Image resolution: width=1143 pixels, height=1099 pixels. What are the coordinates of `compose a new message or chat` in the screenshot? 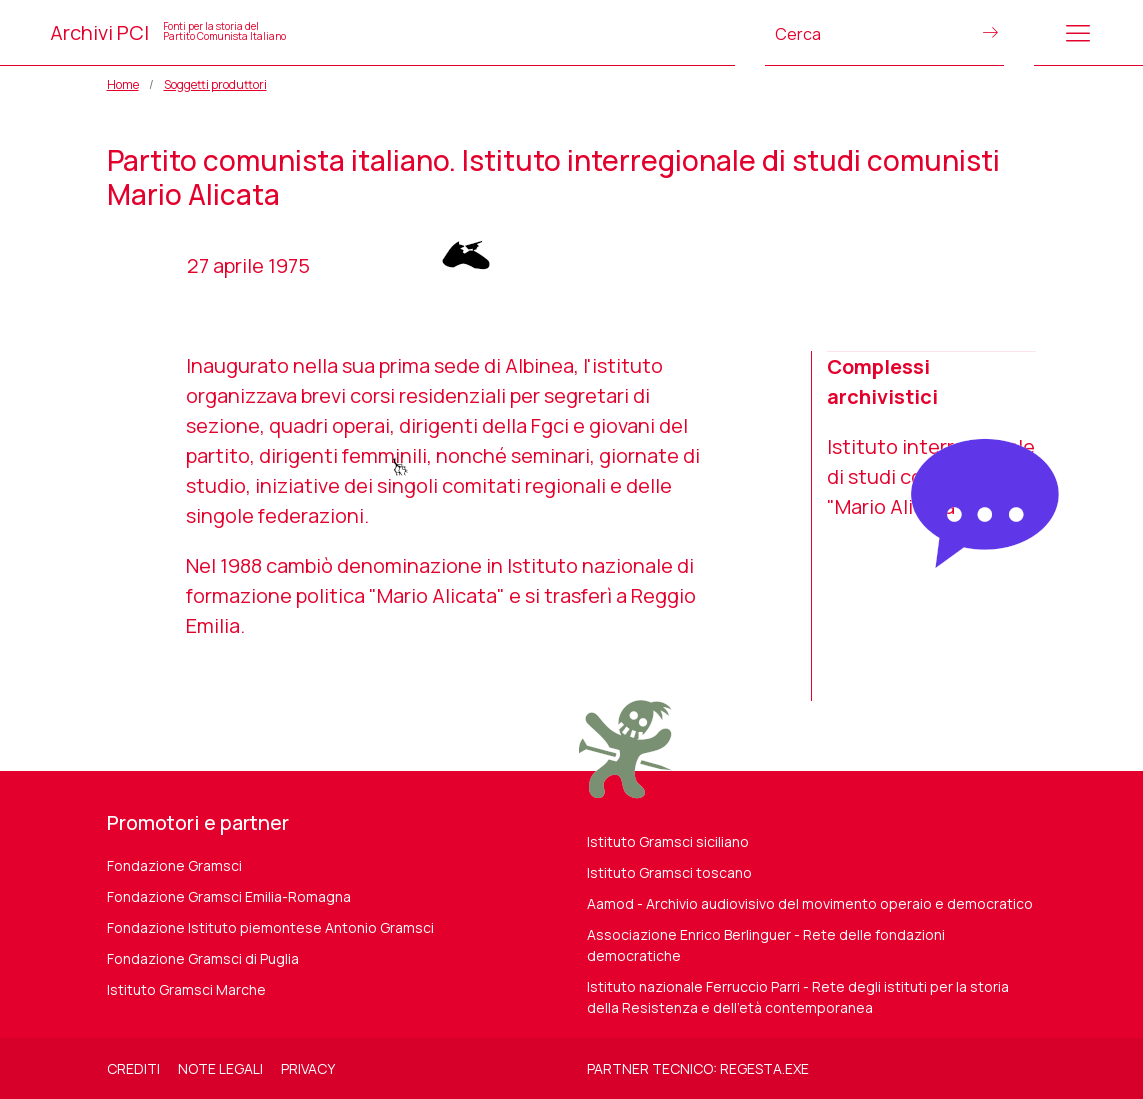 It's located at (985, 501).